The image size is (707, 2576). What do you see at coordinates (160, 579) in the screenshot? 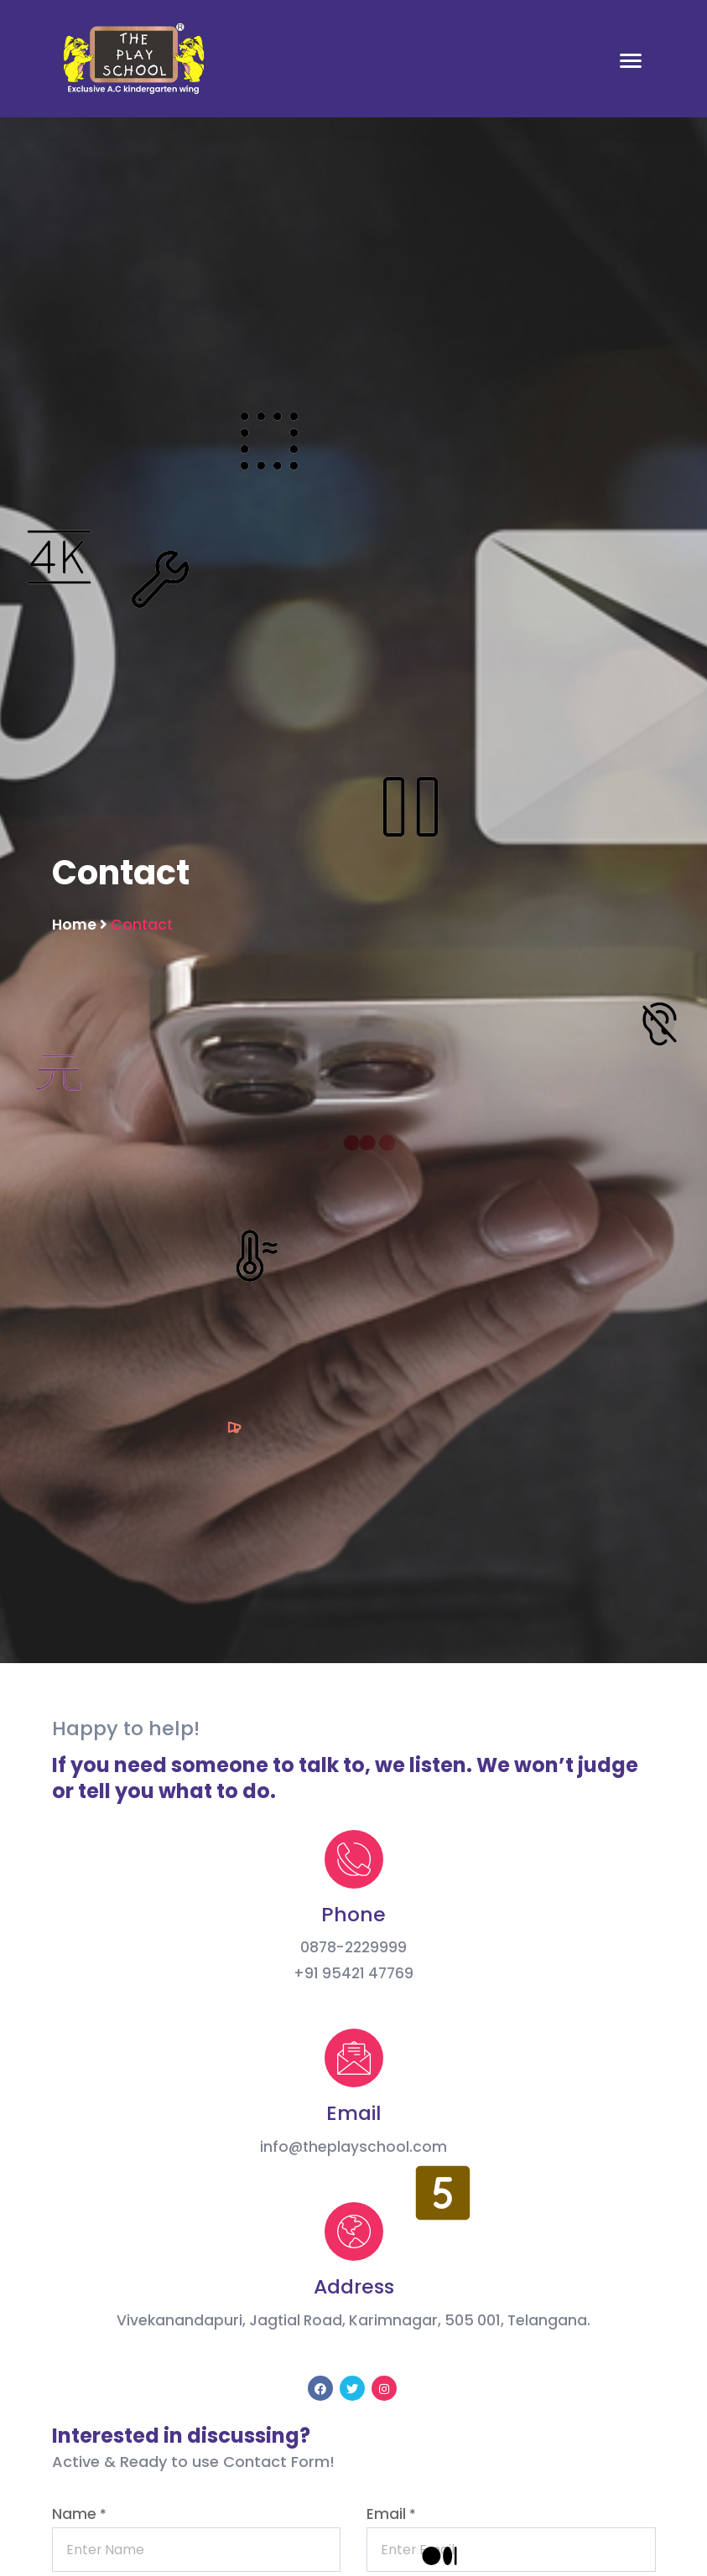
I see `access settings or configuration options` at bounding box center [160, 579].